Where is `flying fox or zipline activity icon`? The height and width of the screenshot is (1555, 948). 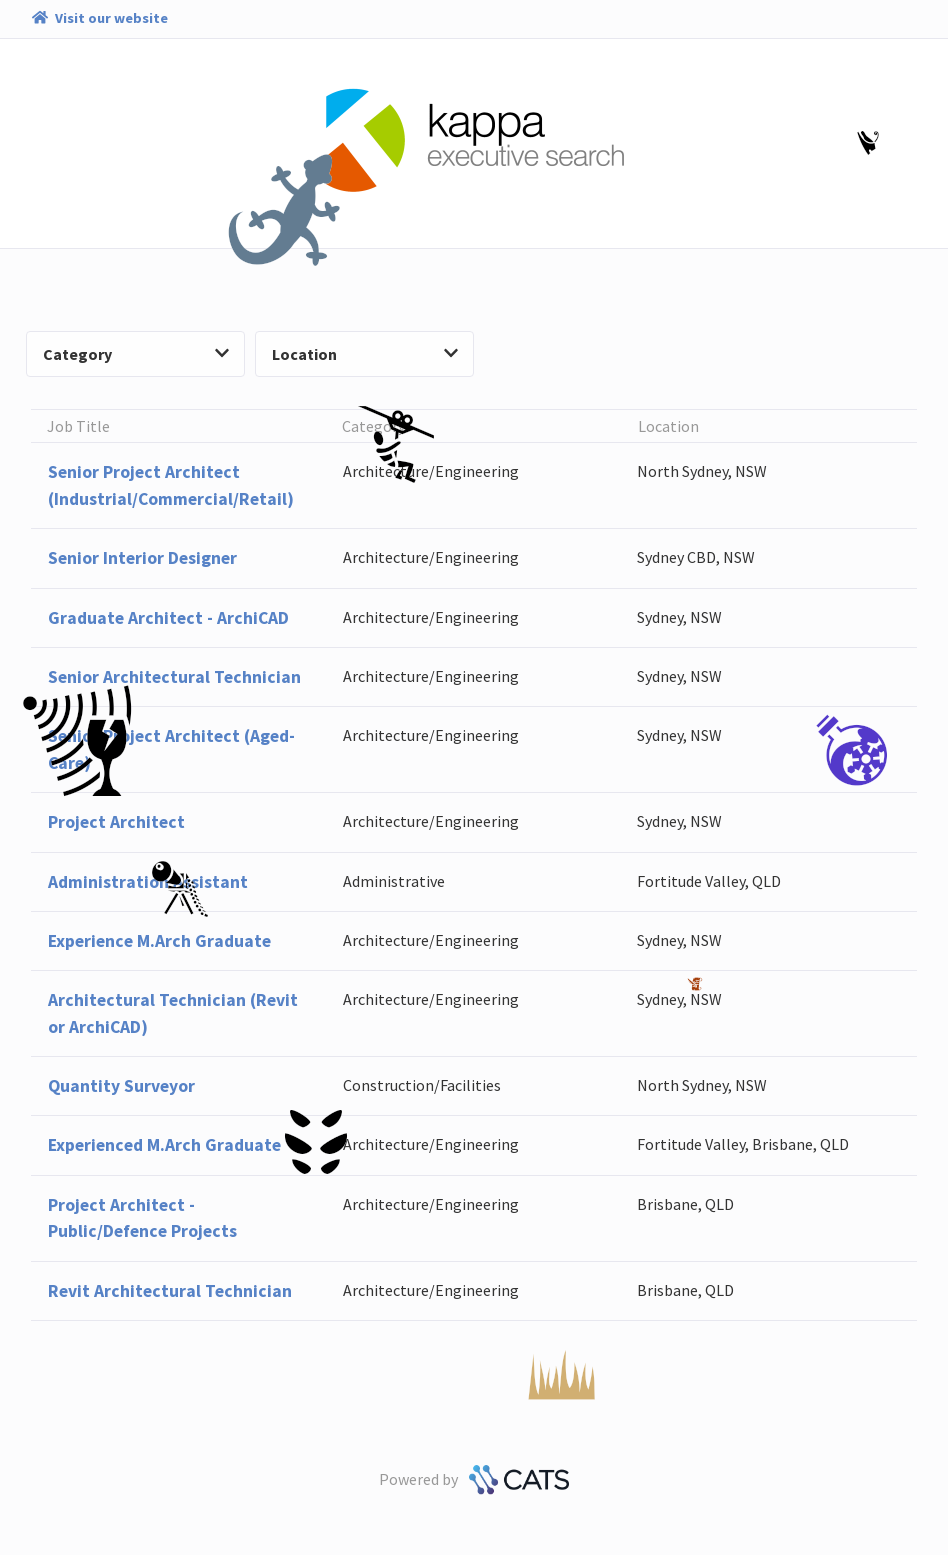 flying fox or zipline activity icon is located at coordinates (393, 446).